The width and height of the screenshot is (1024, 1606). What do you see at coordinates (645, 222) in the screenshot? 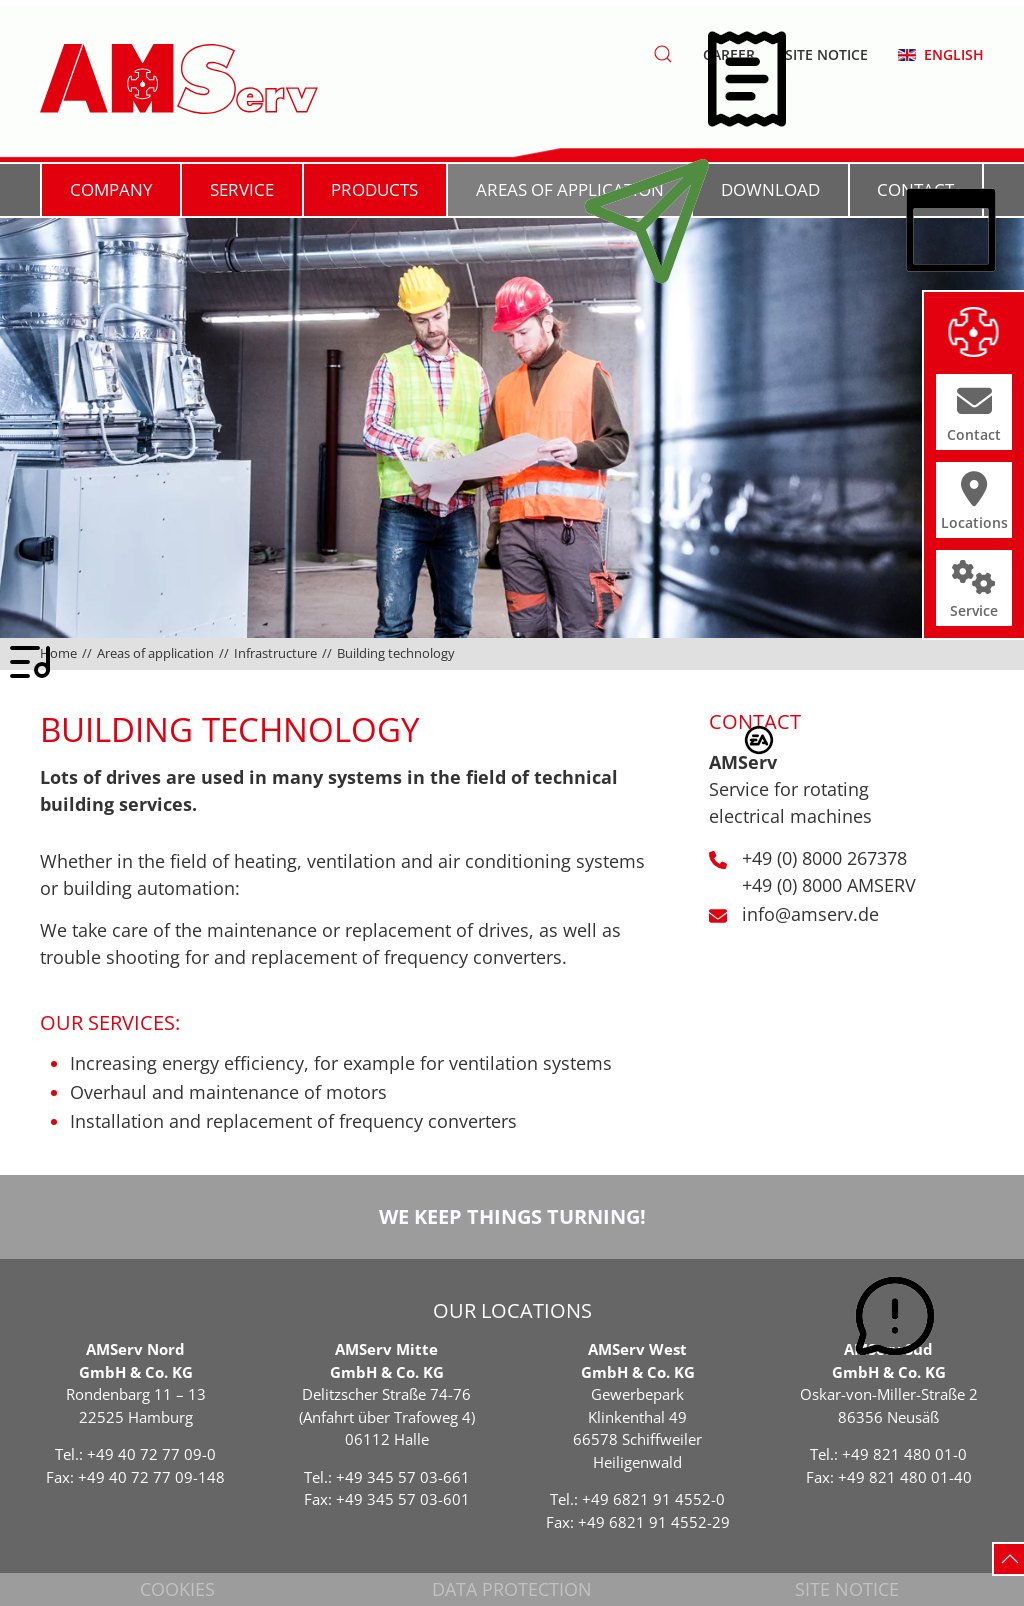
I see `send a message` at bounding box center [645, 222].